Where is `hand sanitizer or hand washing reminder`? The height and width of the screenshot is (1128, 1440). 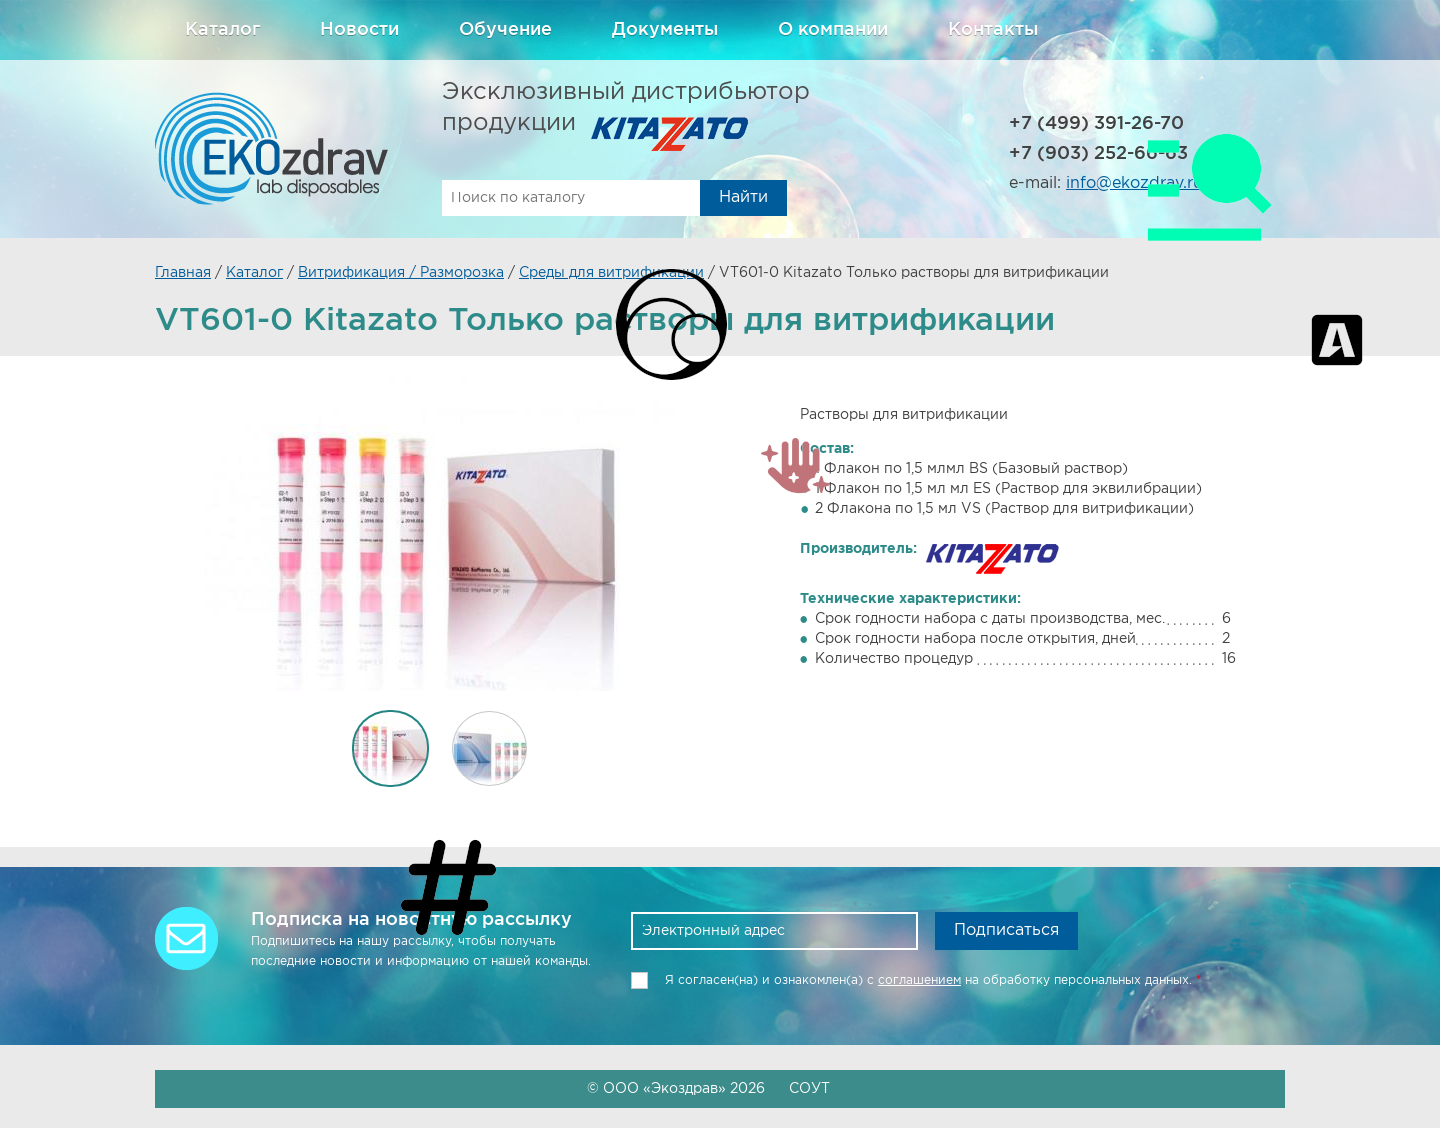 hand sanitizer or hand washing reminder is located at coordinates (795, 465).